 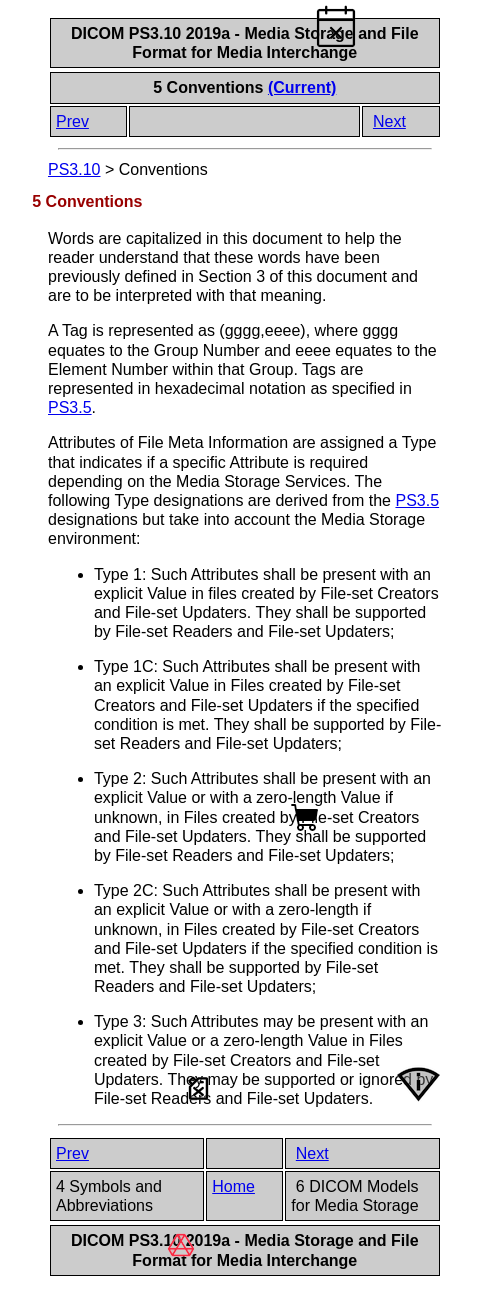 I want to click on view your shopping cart, so click(x=305, y=818).